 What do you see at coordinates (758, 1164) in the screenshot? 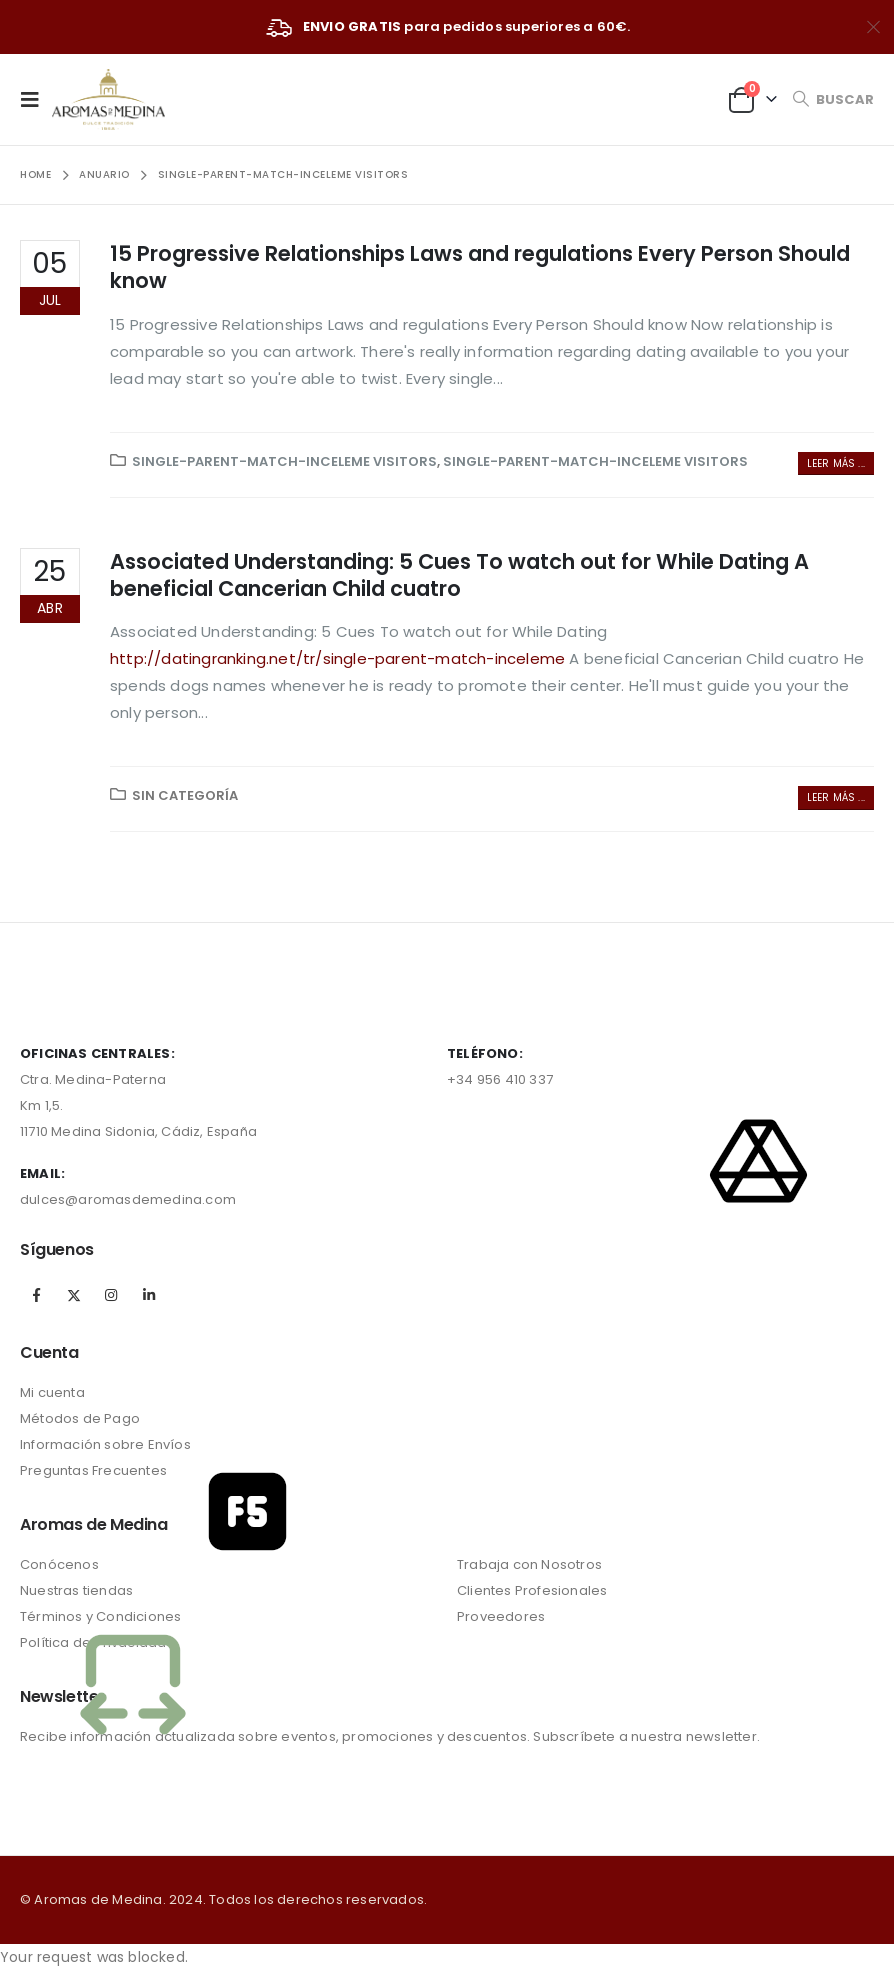
I see `open Google Drive` at bounding box center [758, 1164].